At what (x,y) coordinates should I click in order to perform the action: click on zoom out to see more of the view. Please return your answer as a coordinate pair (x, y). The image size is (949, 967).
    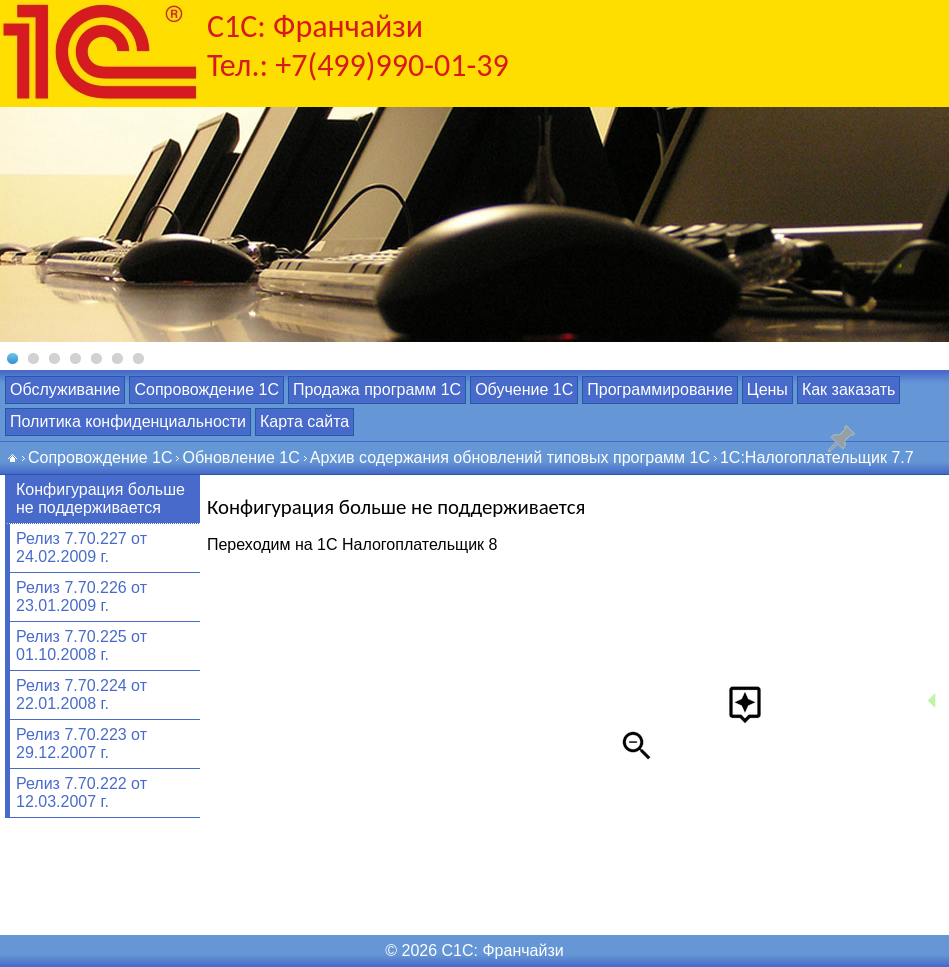
    Looking at the image, I should click on (637, 746).